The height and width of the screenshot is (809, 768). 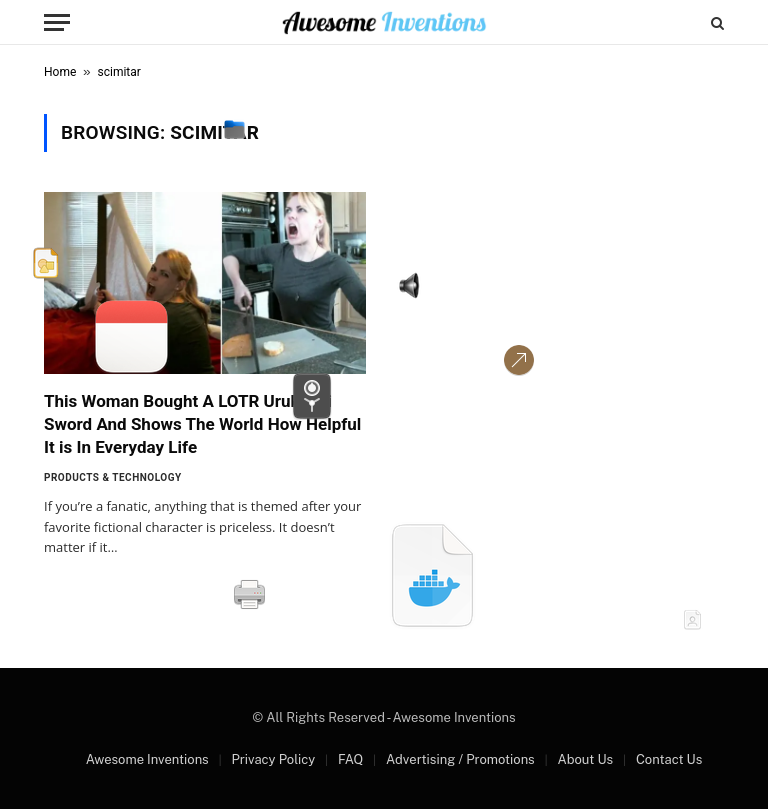 I want to click on libreoffice draw document file, so click(x=46, y=263).